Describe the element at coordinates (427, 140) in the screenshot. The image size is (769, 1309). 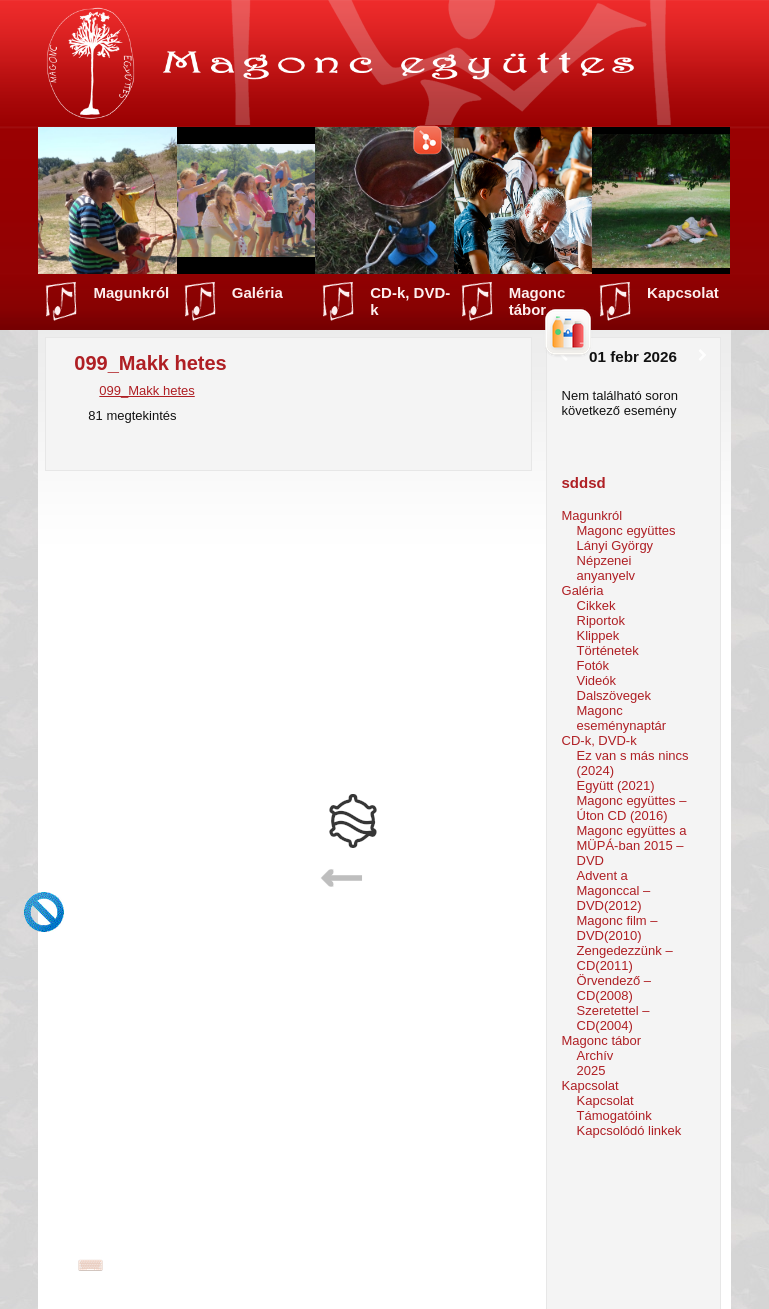
I see `configure git version control settings` at that location.